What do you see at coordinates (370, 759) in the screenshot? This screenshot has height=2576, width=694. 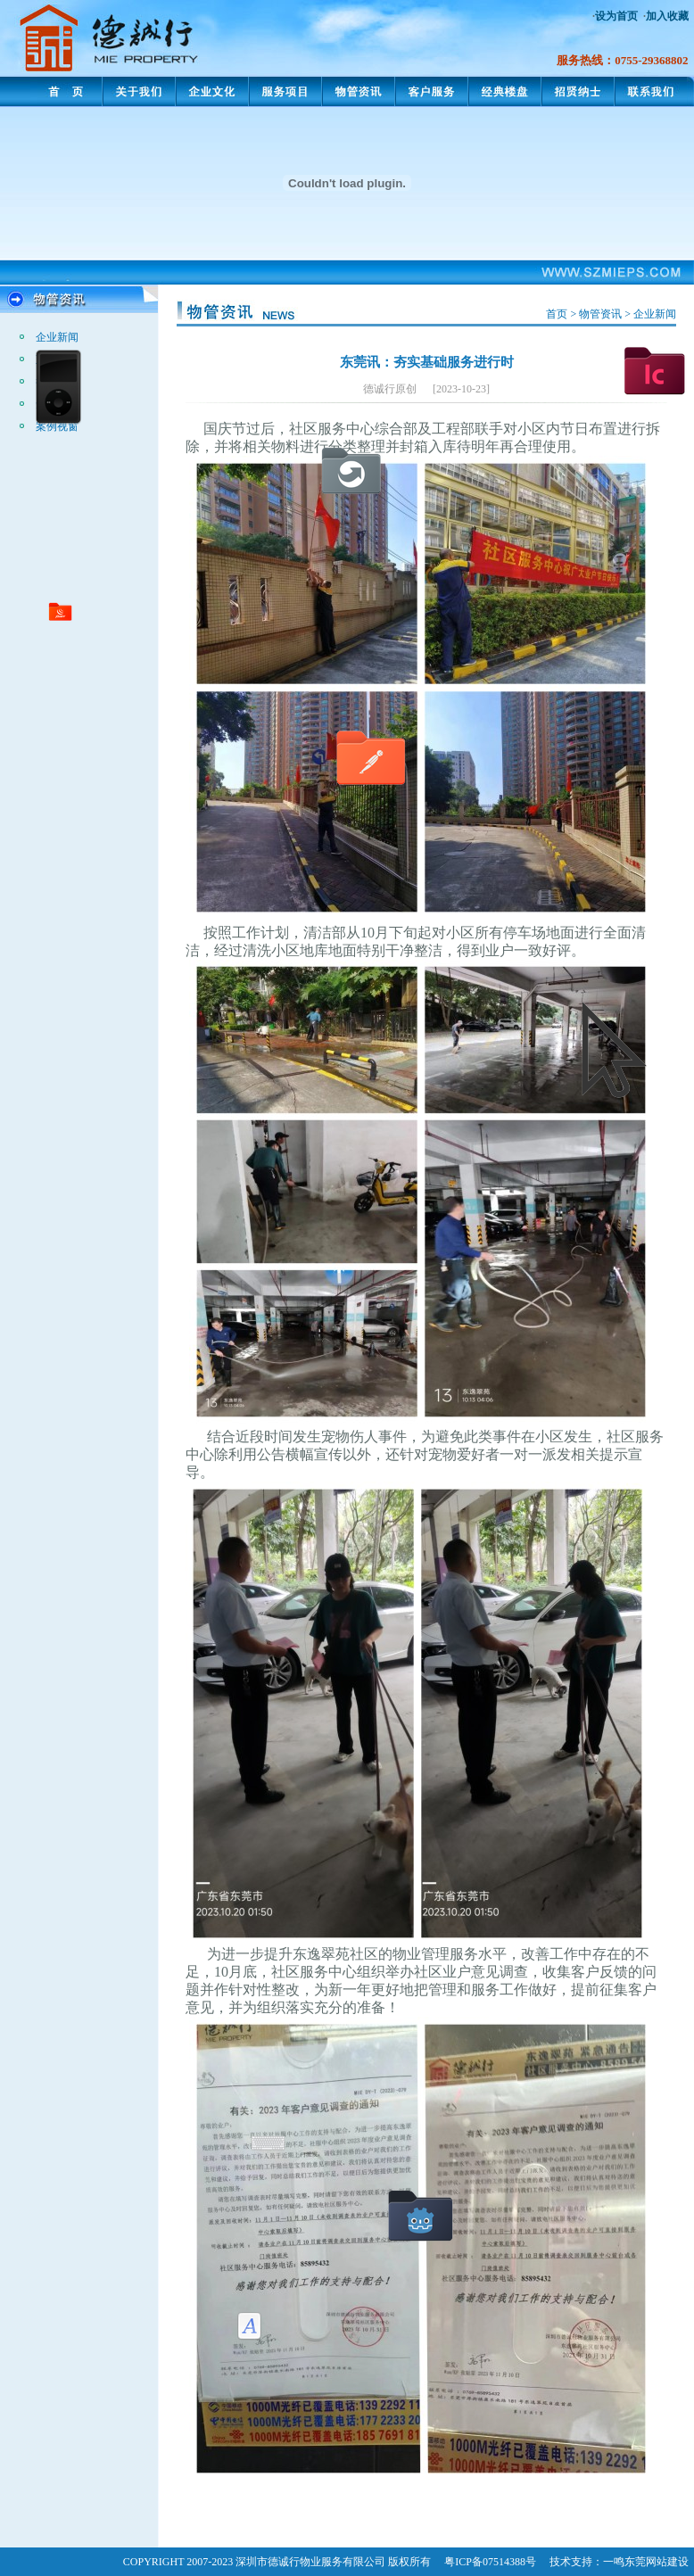 I see `folder containing Postman API development files` at bounding box center [370, 759].